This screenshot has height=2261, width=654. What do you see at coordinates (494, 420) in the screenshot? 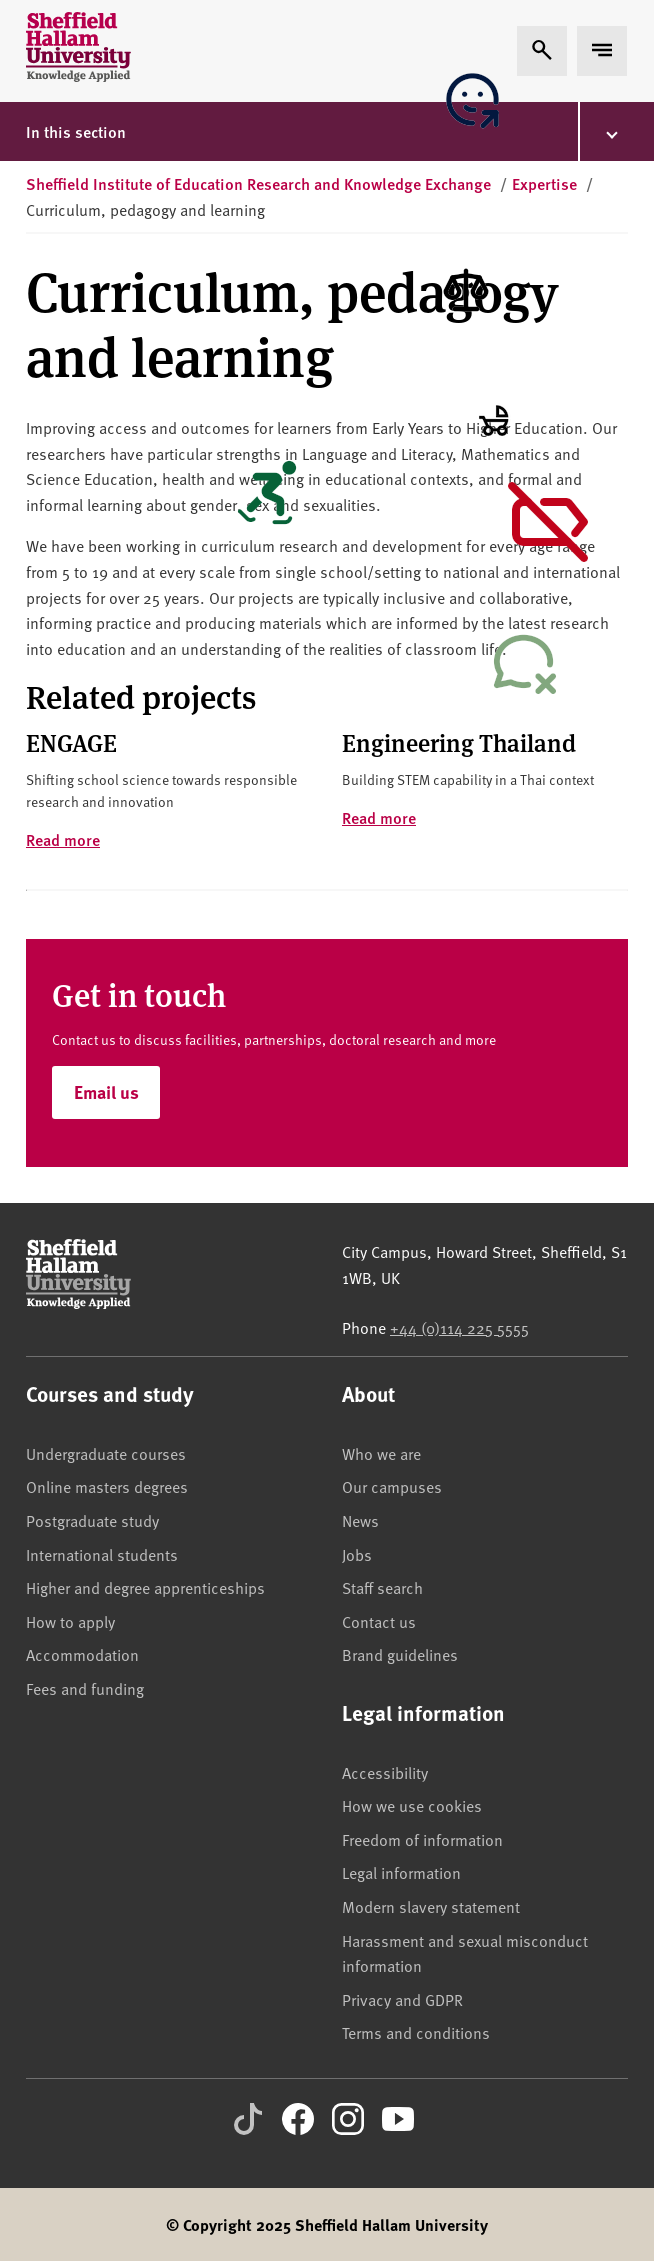
I see `indicates child-friendly or family-friendly location` at bounding box center [494, 420].